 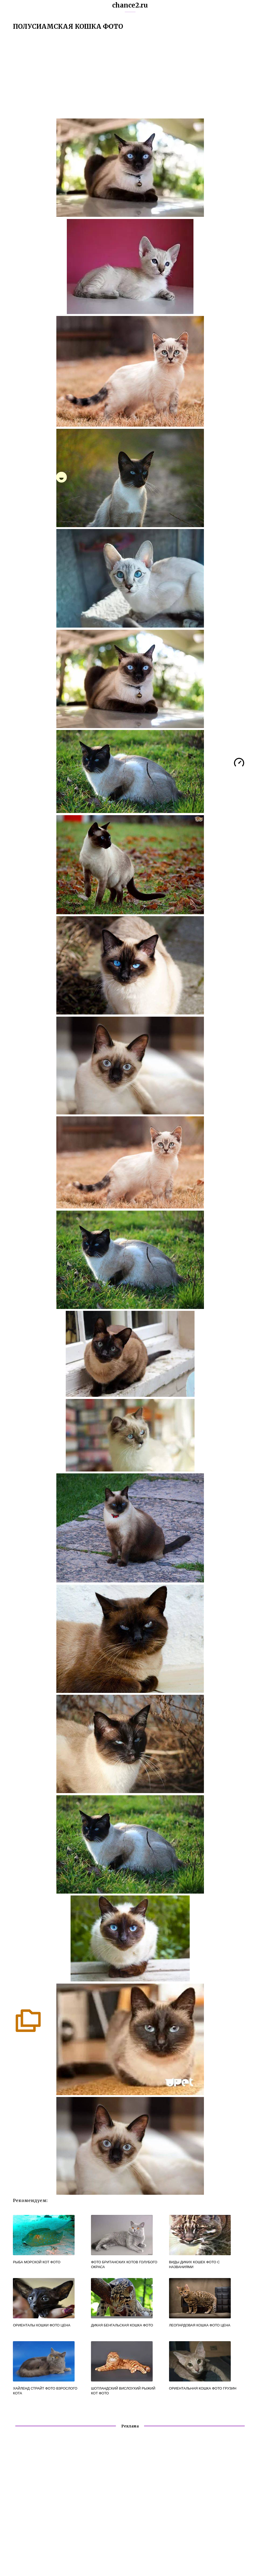 What do you see at coordinates (61, 477) in the screenshot?
I see `add an emoji reaction` at bounding box center [61, 477].